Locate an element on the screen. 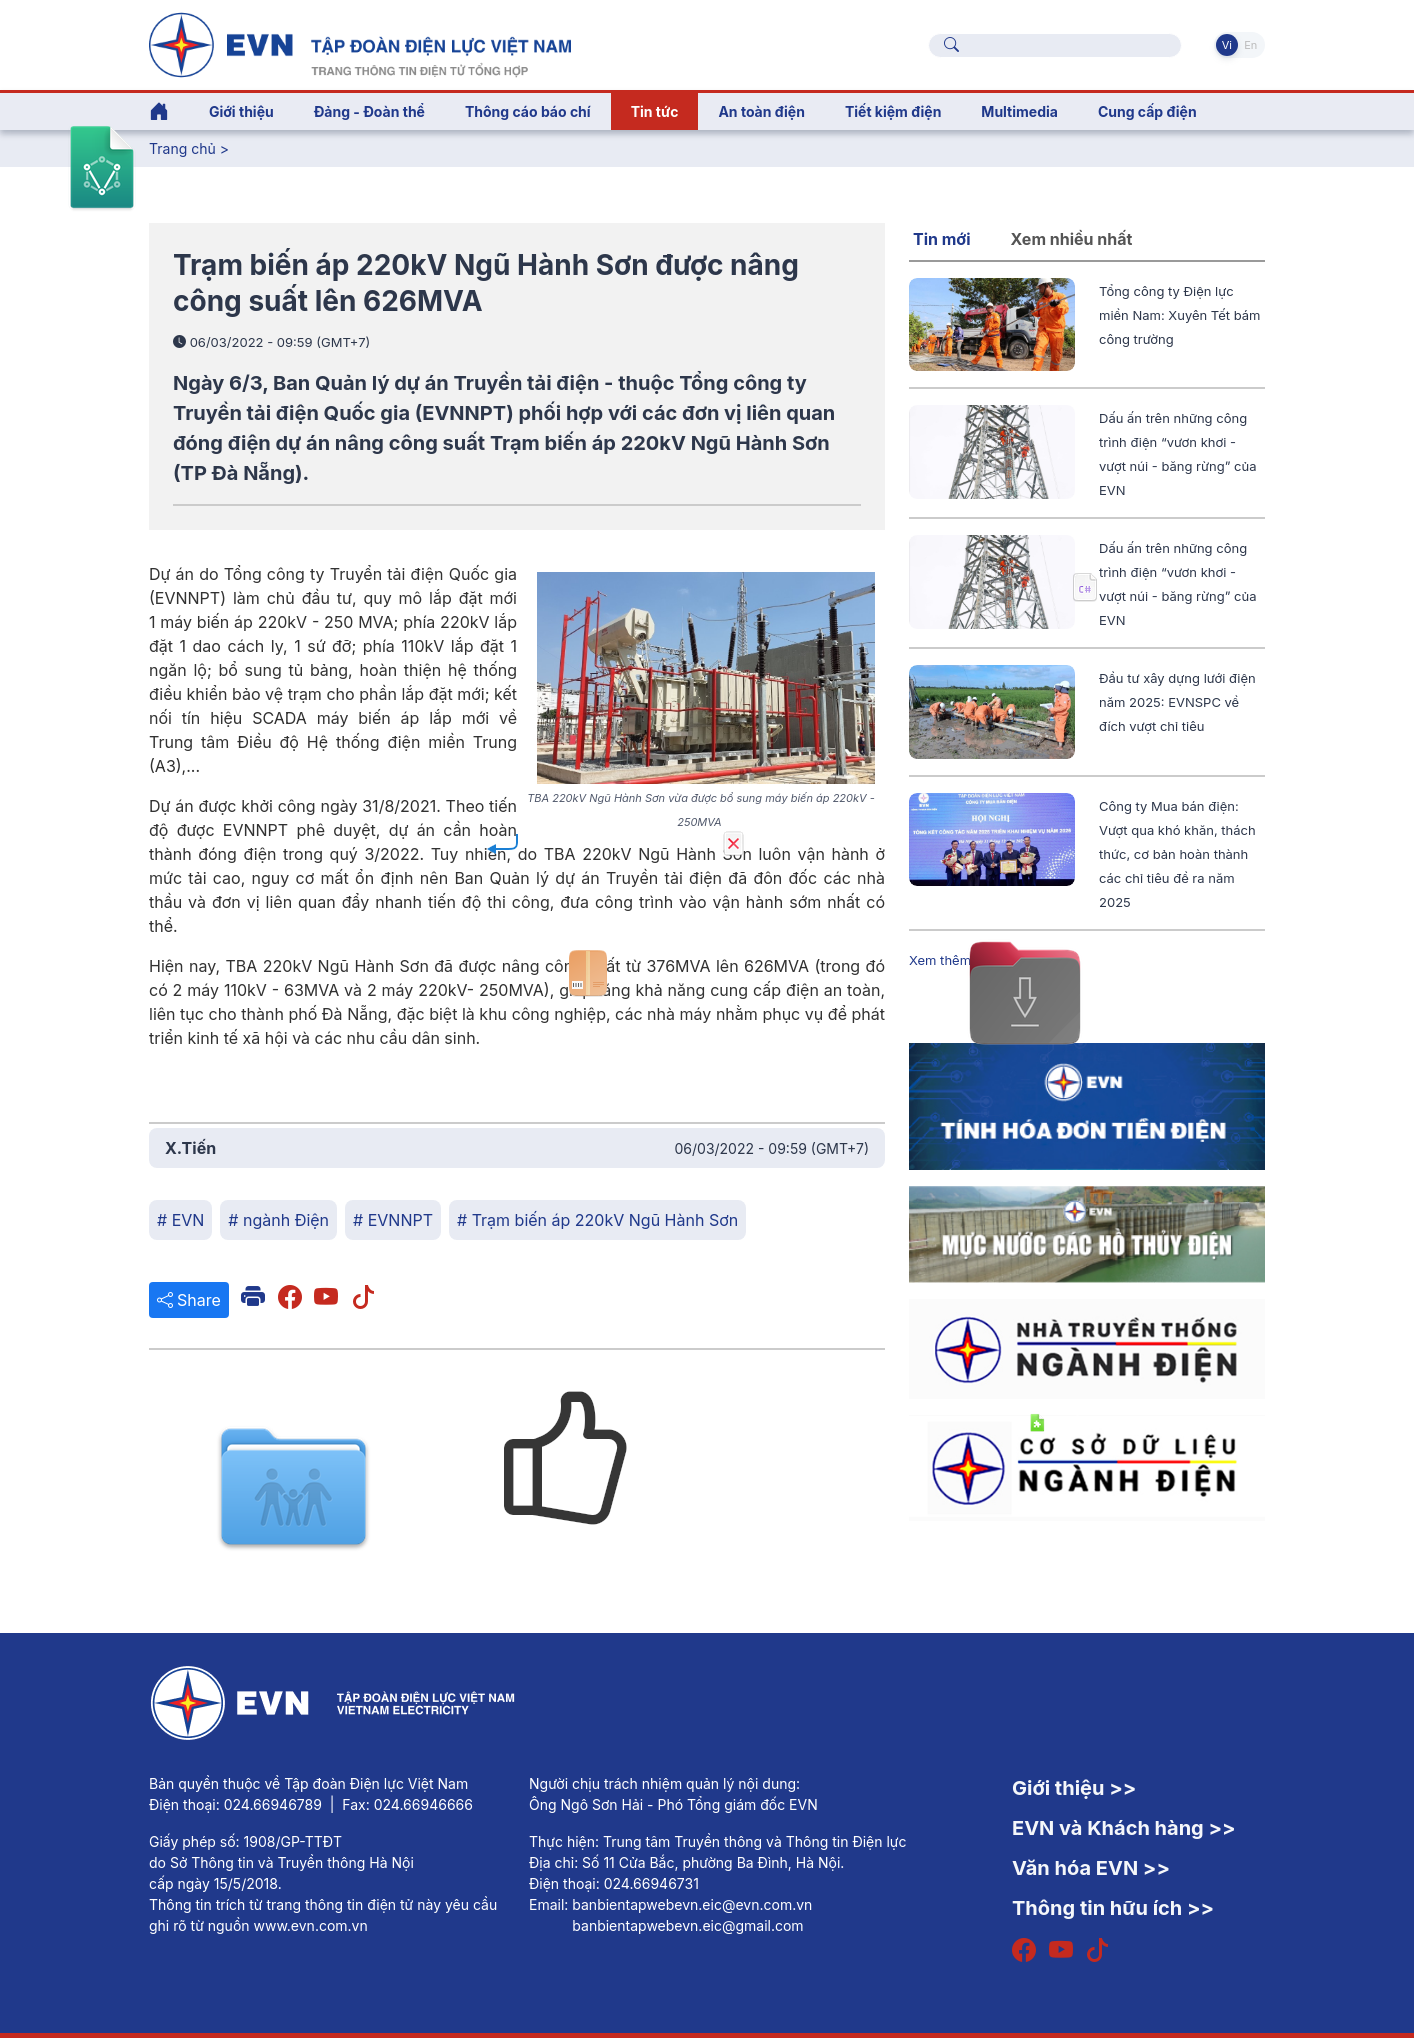 Image resolution: width=1414 pixels, height=2038 pixels. a vector graphics file is located at coordinates (102, 167).